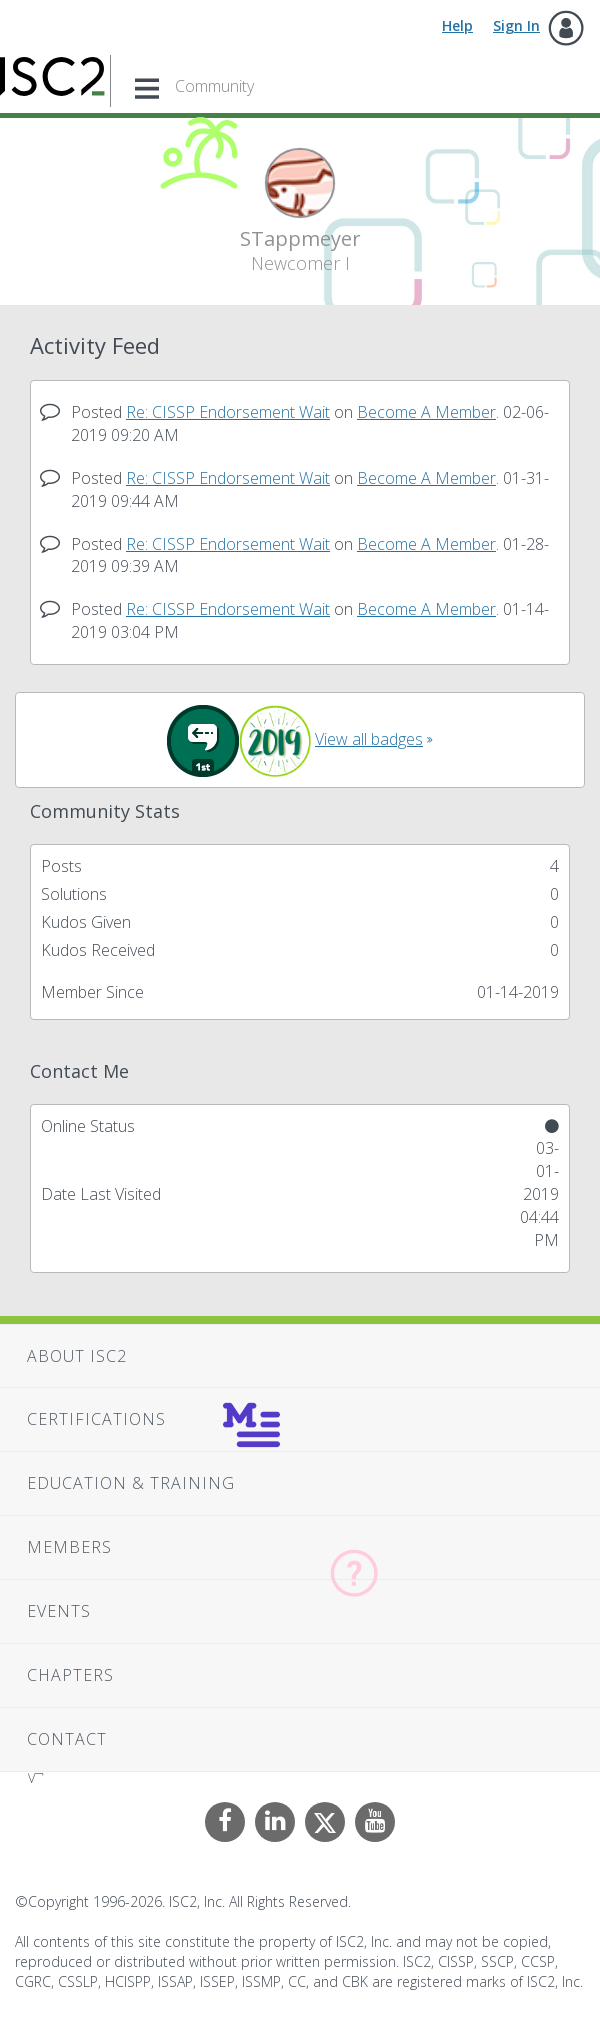 This screenshot has width=600, height=2022. I want to click on view vacation or travel destinations, so click(199, 153).